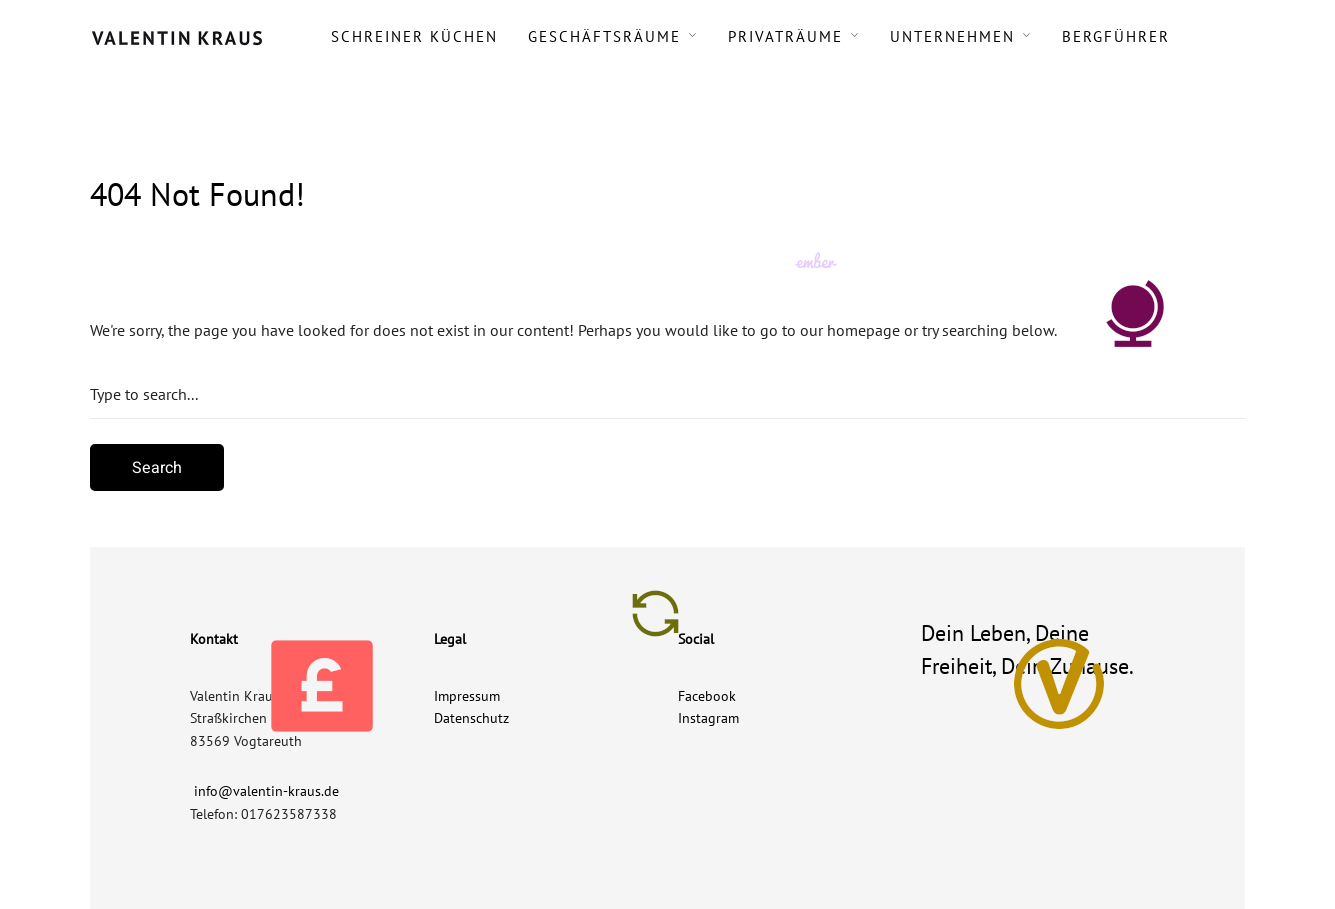 Image resolution: width=1335 pixels, height=909 pixels. Describe the element at coordinates (816, 264) in the screenshot. I see `ember.js framework logo` at that location.